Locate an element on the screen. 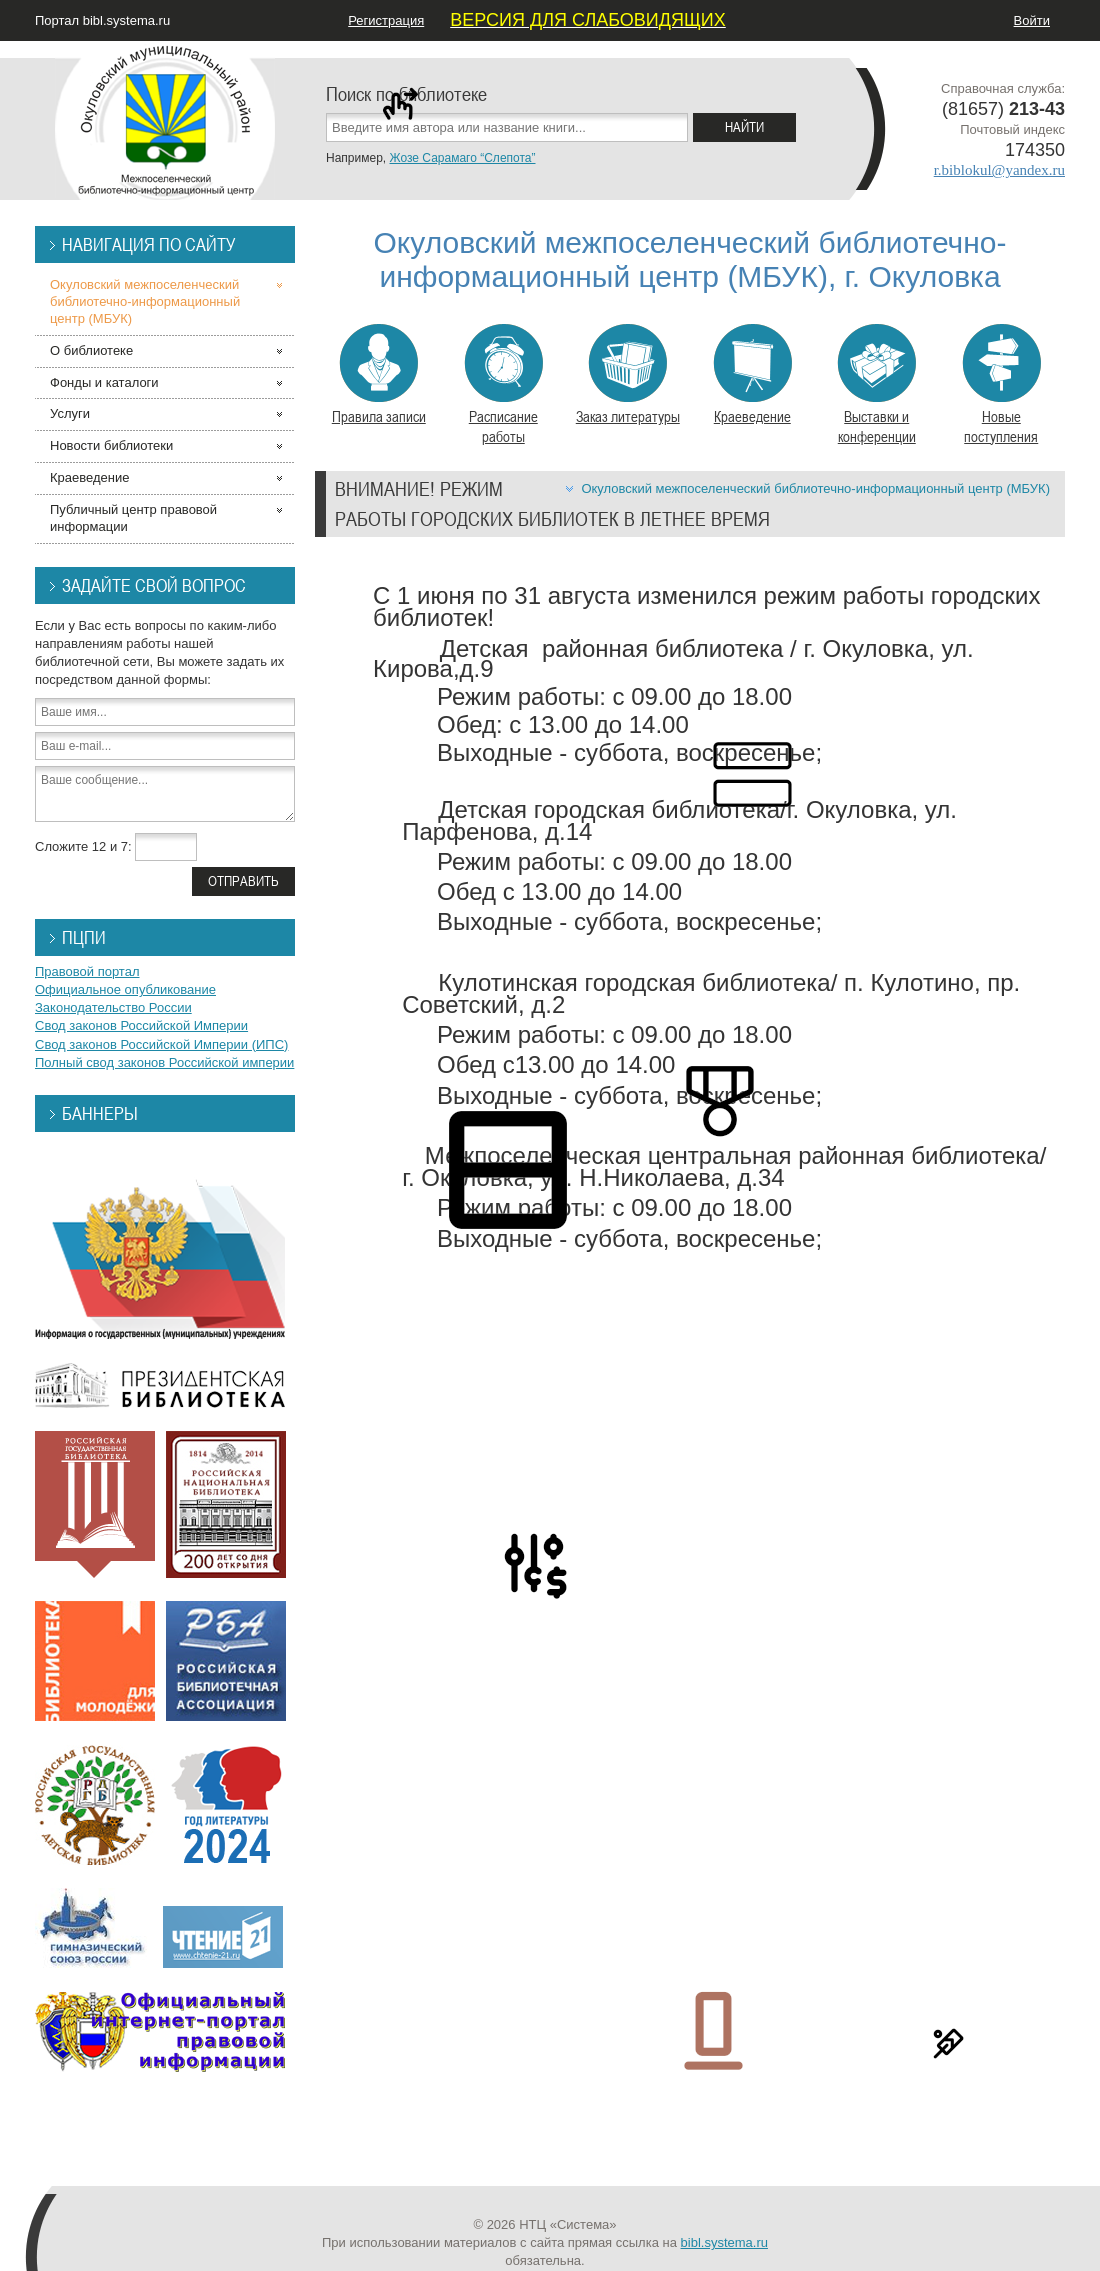 This screenshot has width=1100, height=2271. view military or veteran status badge is located at coordinates (720, 1097).